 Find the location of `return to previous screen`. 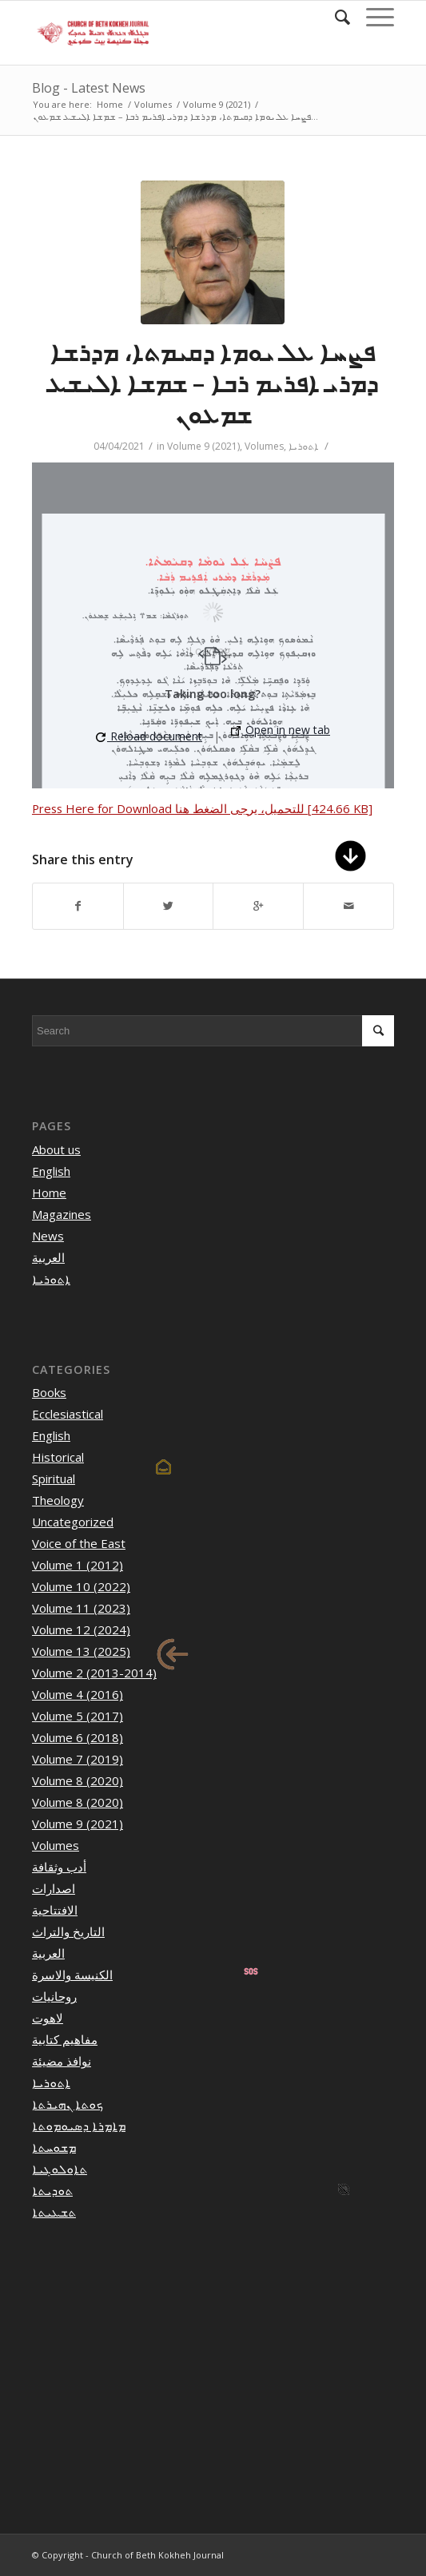

return to previous screen is located at coordinates (173, 1654).